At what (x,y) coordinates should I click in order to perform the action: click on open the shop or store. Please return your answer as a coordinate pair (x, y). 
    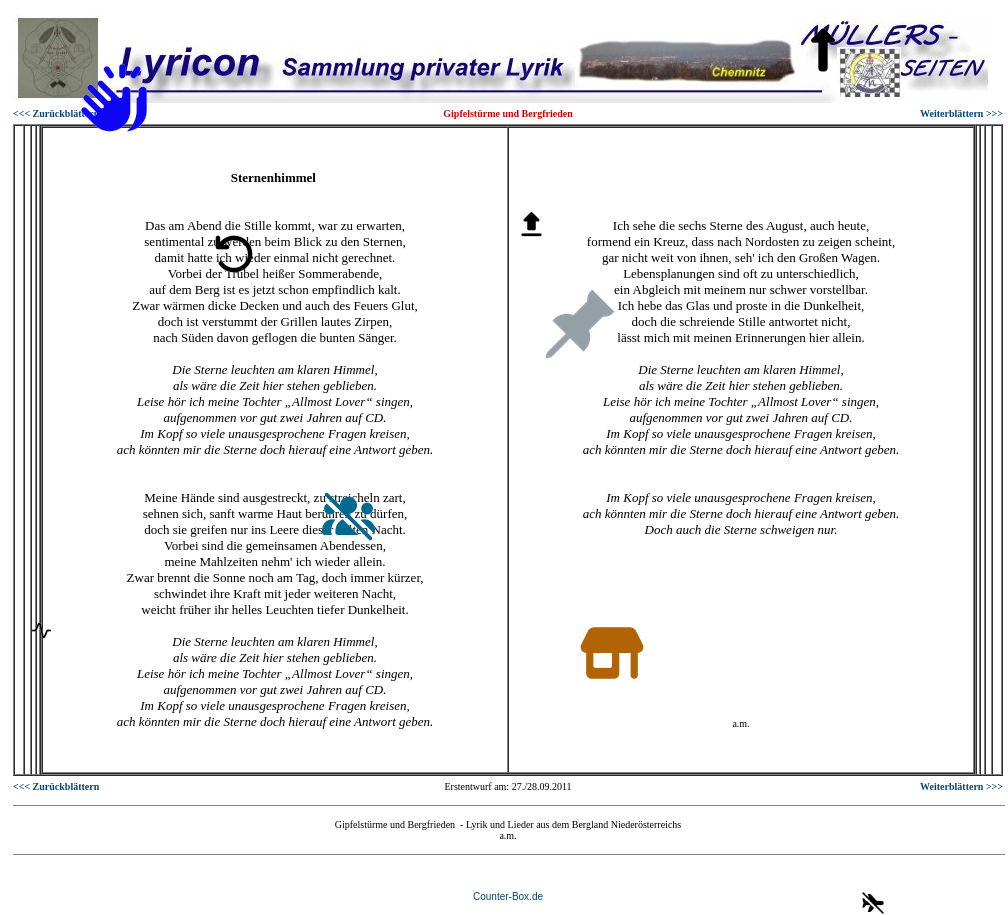
    Looking at the image, I should click on (612, 653).